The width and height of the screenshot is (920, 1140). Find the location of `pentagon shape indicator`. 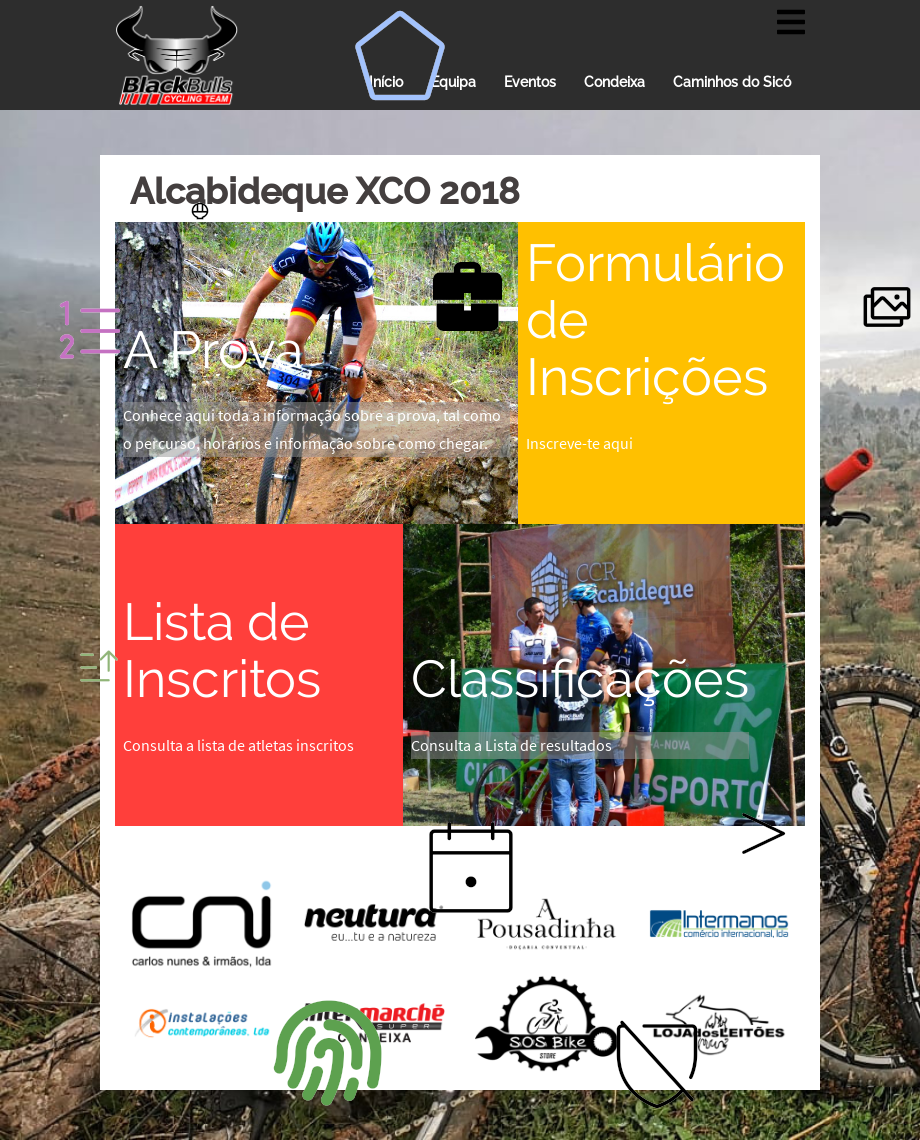

pentagon shape indicator is located at coordinates (400, 59).